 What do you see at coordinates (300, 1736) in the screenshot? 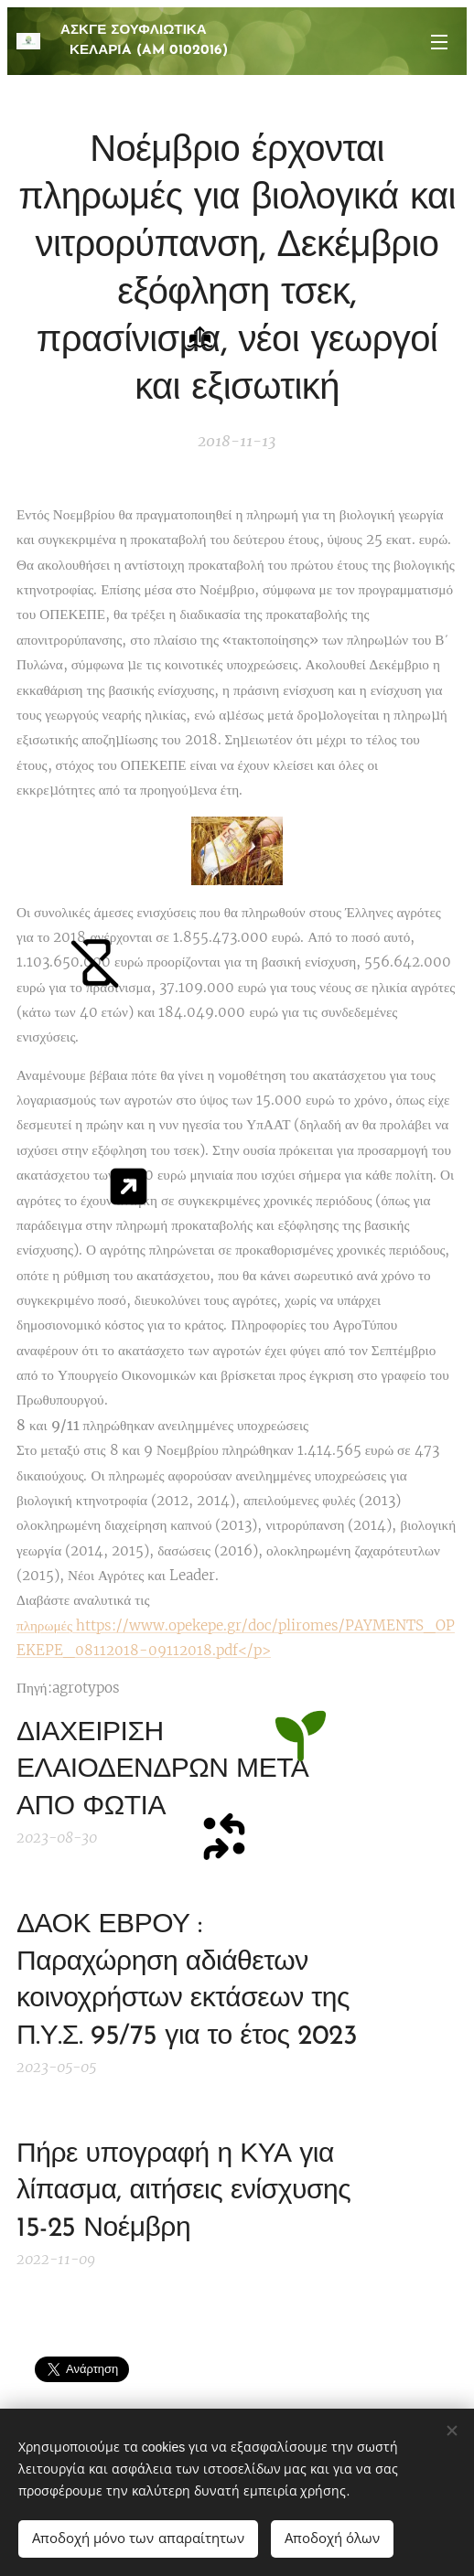
I see `indicates new growth or beginner status` at bounding box center [300, 1736].